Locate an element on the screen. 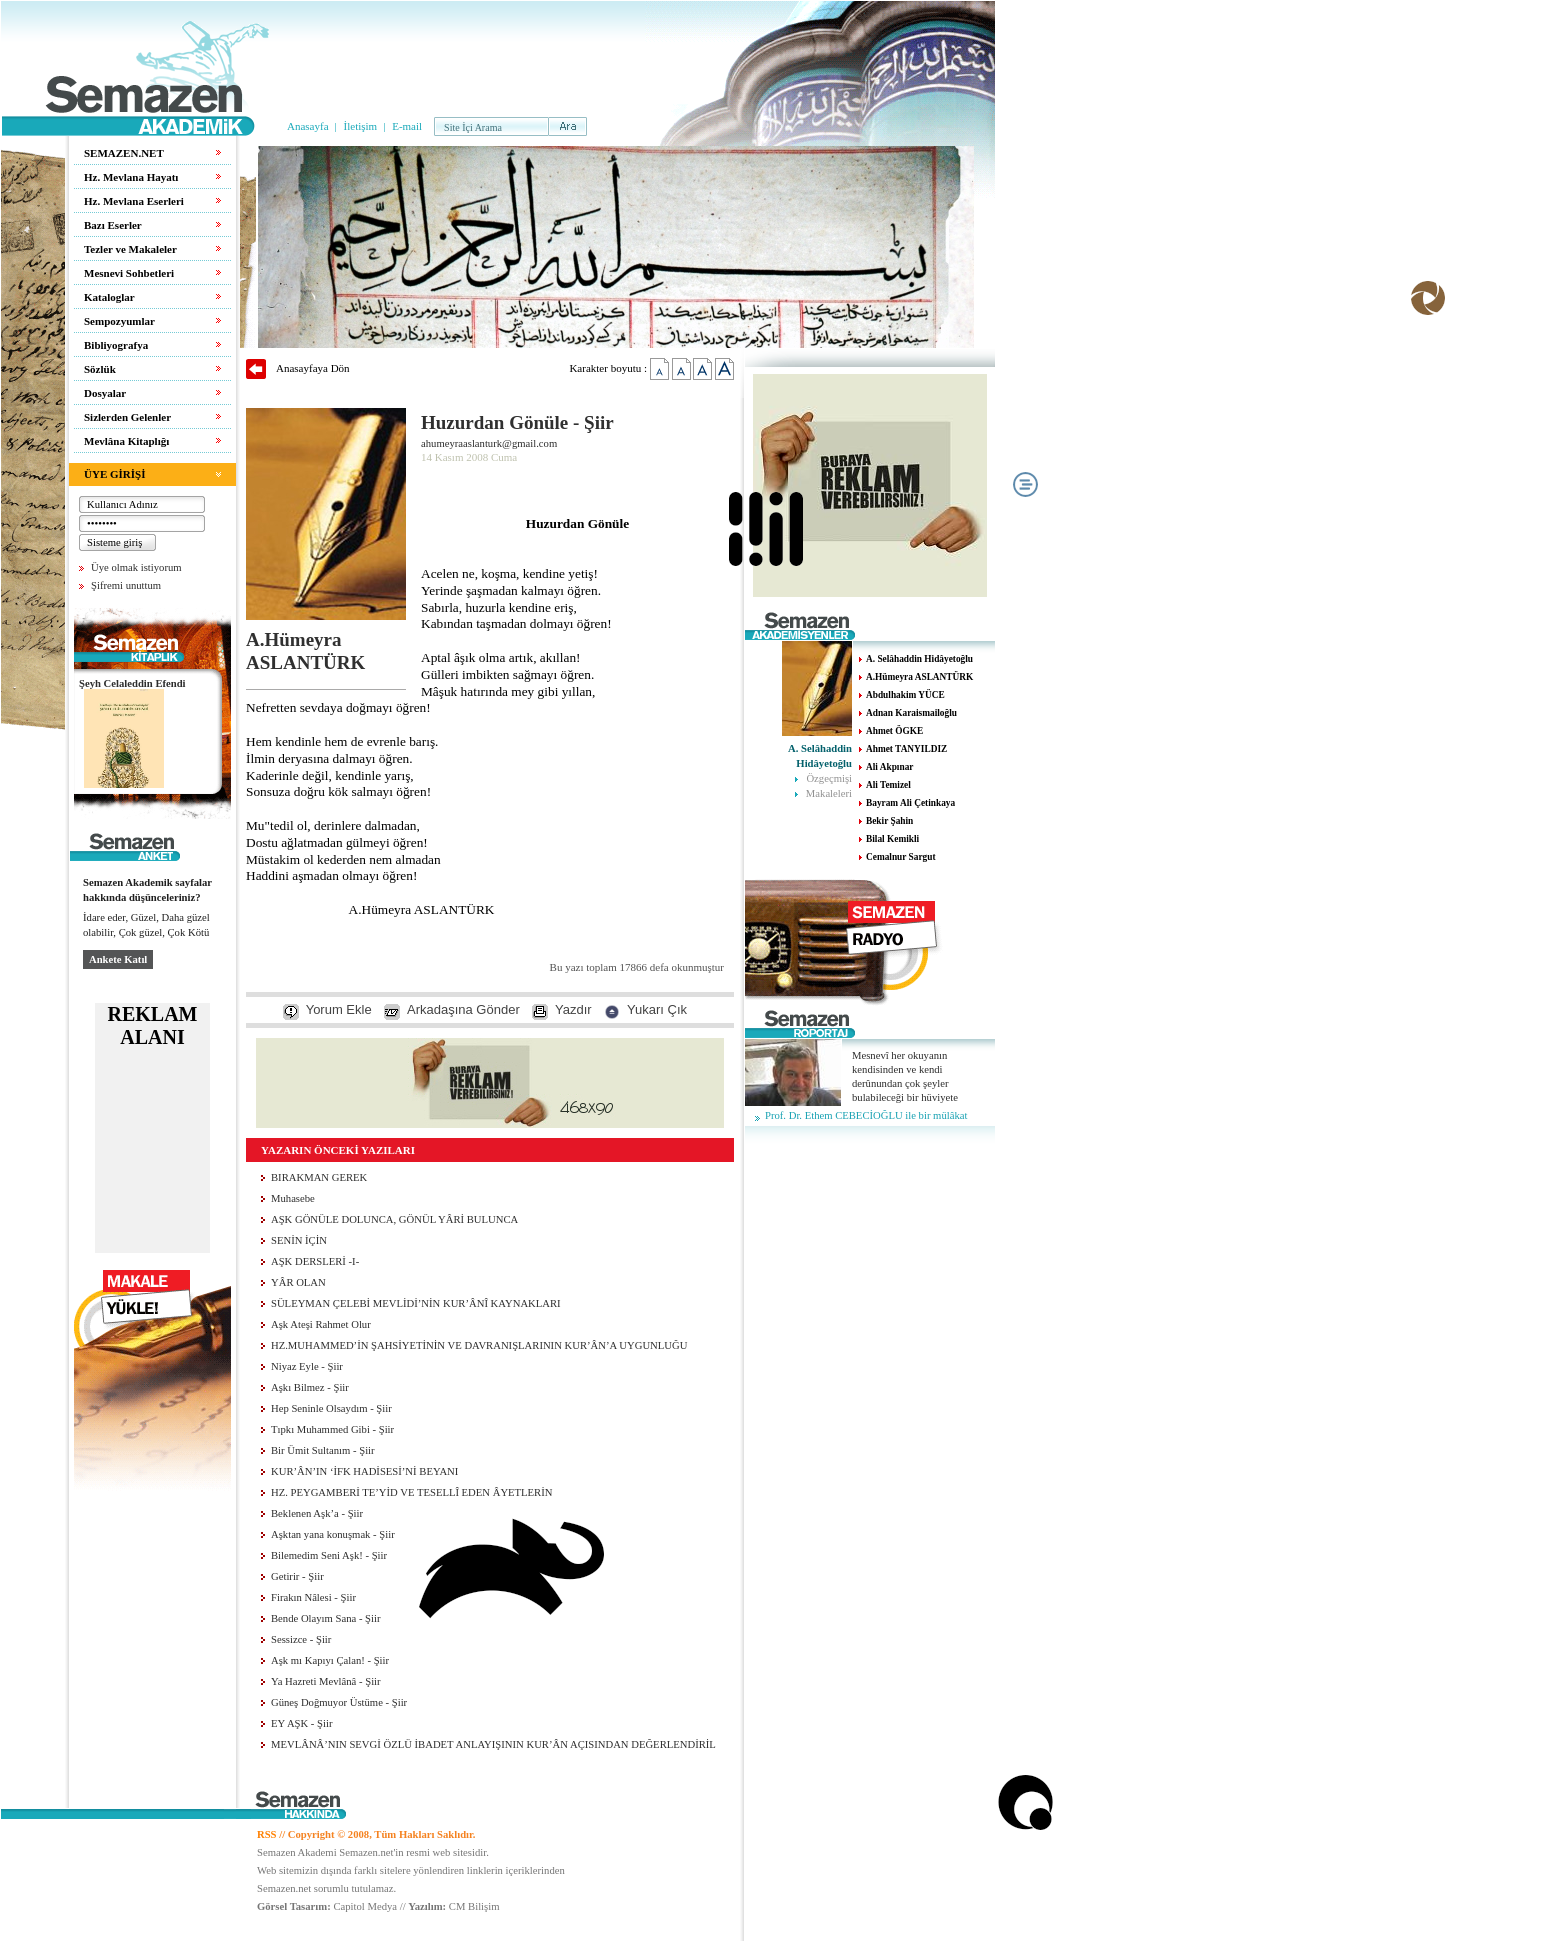  mediapipe framework or SDK integration is located at coordinates (766, 529).